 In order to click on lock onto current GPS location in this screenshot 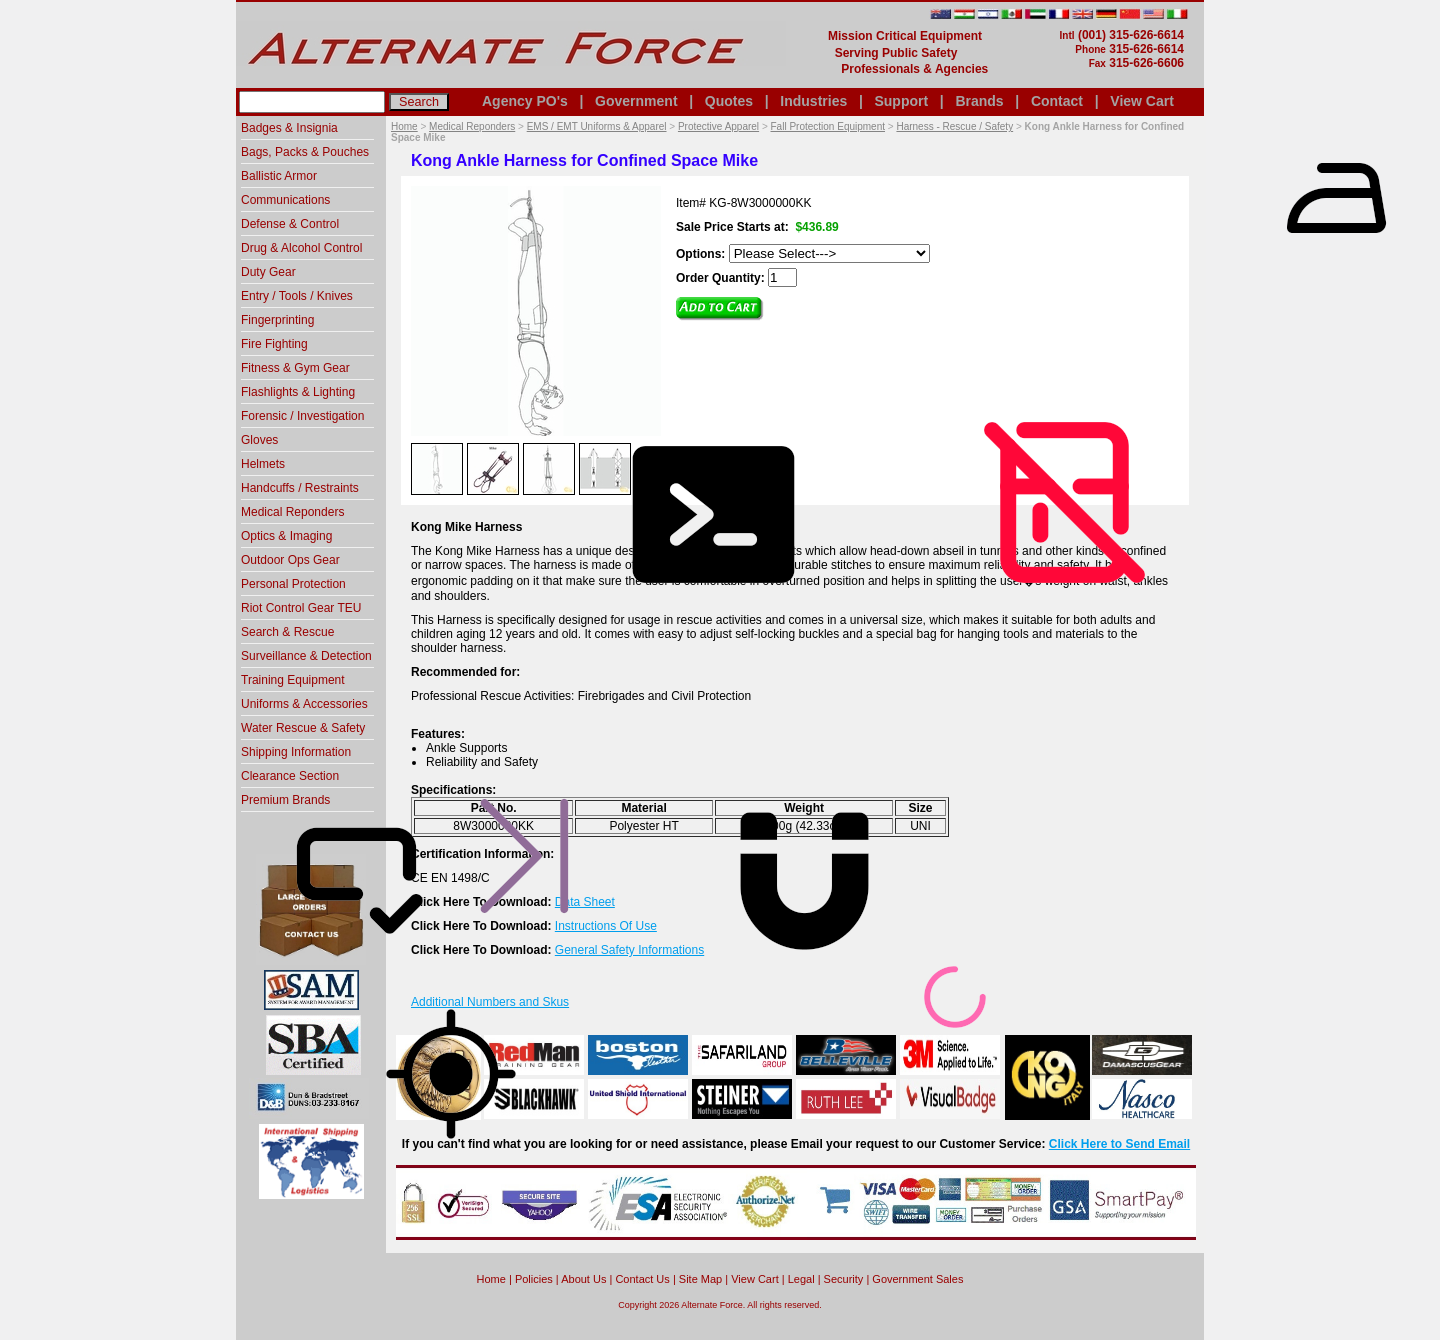, I will do `click(451, 1074)`.